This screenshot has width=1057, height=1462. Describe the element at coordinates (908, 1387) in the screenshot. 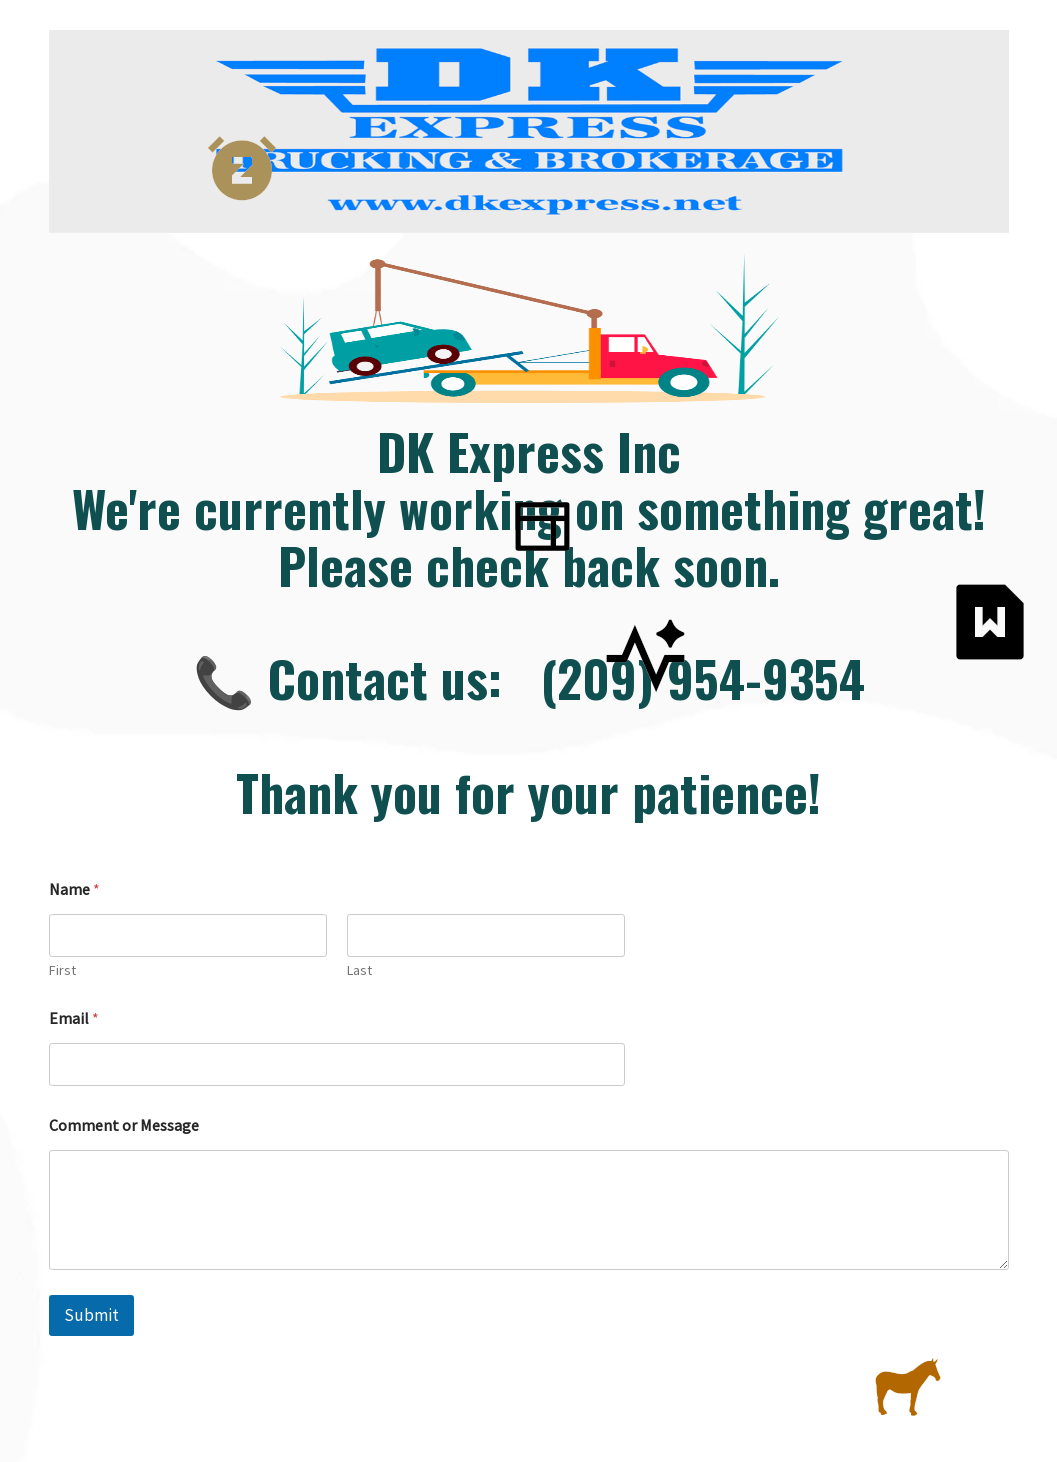

I see `visit Sticker Mule website or app` at that location.